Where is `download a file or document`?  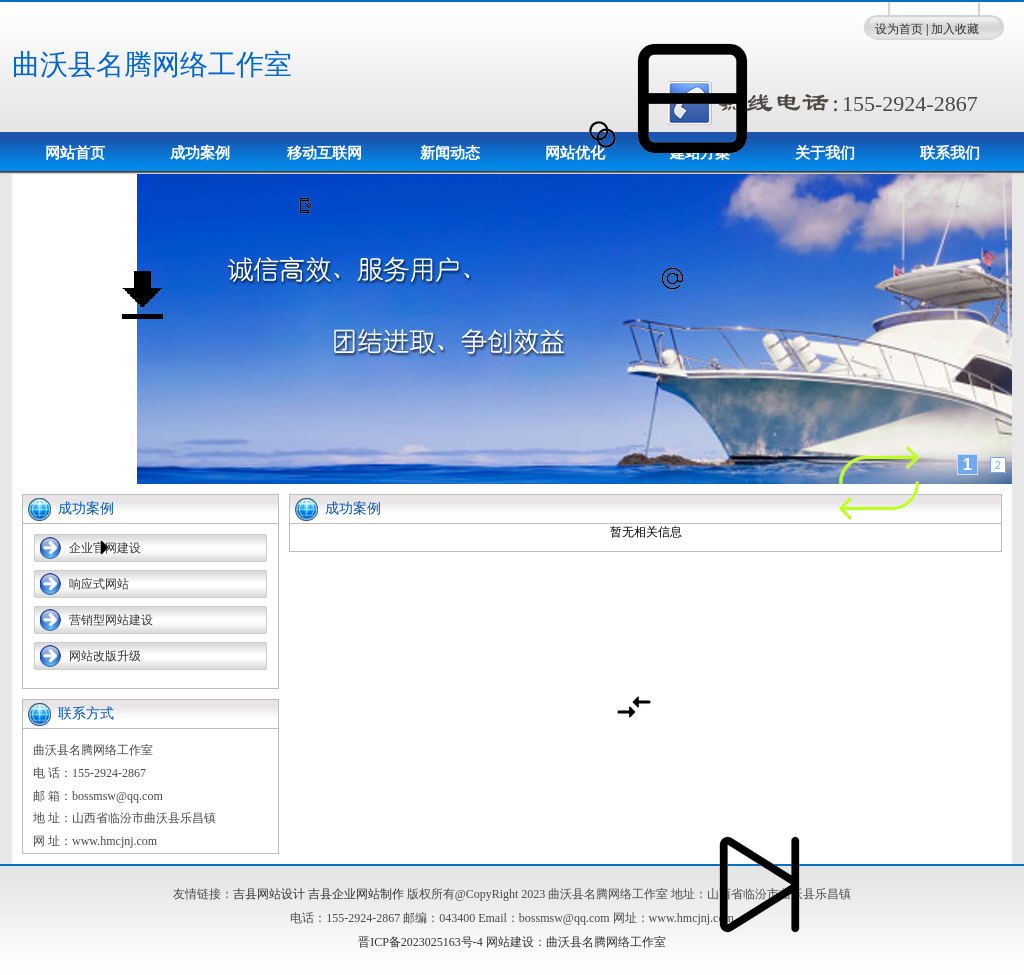 download a file or document is located at coordinates (142, 296).